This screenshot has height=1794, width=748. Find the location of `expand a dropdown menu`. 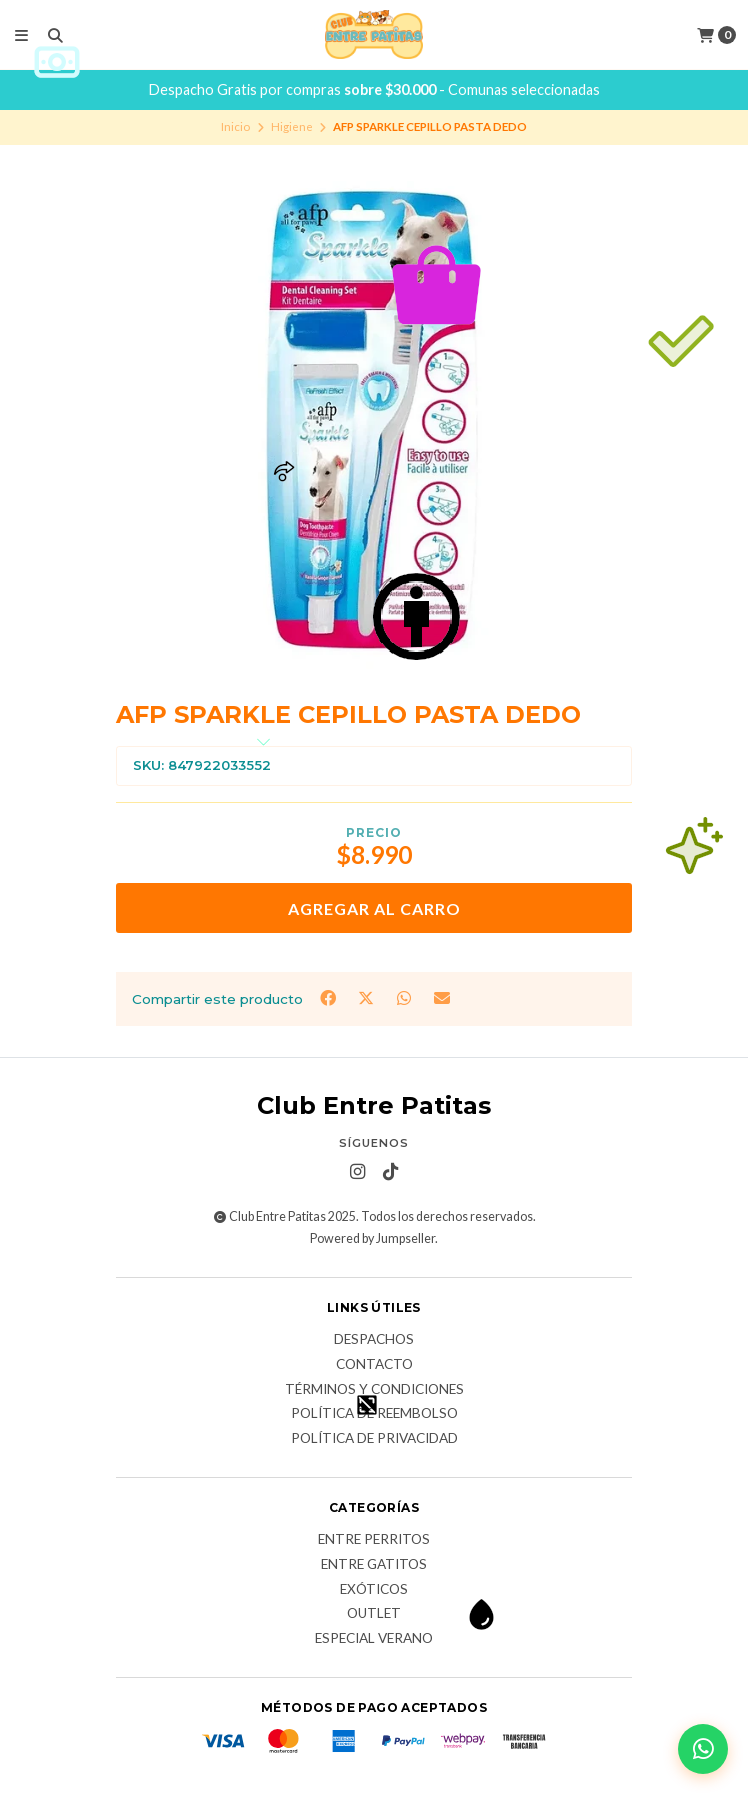

expand a dropdown menu is located at coordinates (263, 741).